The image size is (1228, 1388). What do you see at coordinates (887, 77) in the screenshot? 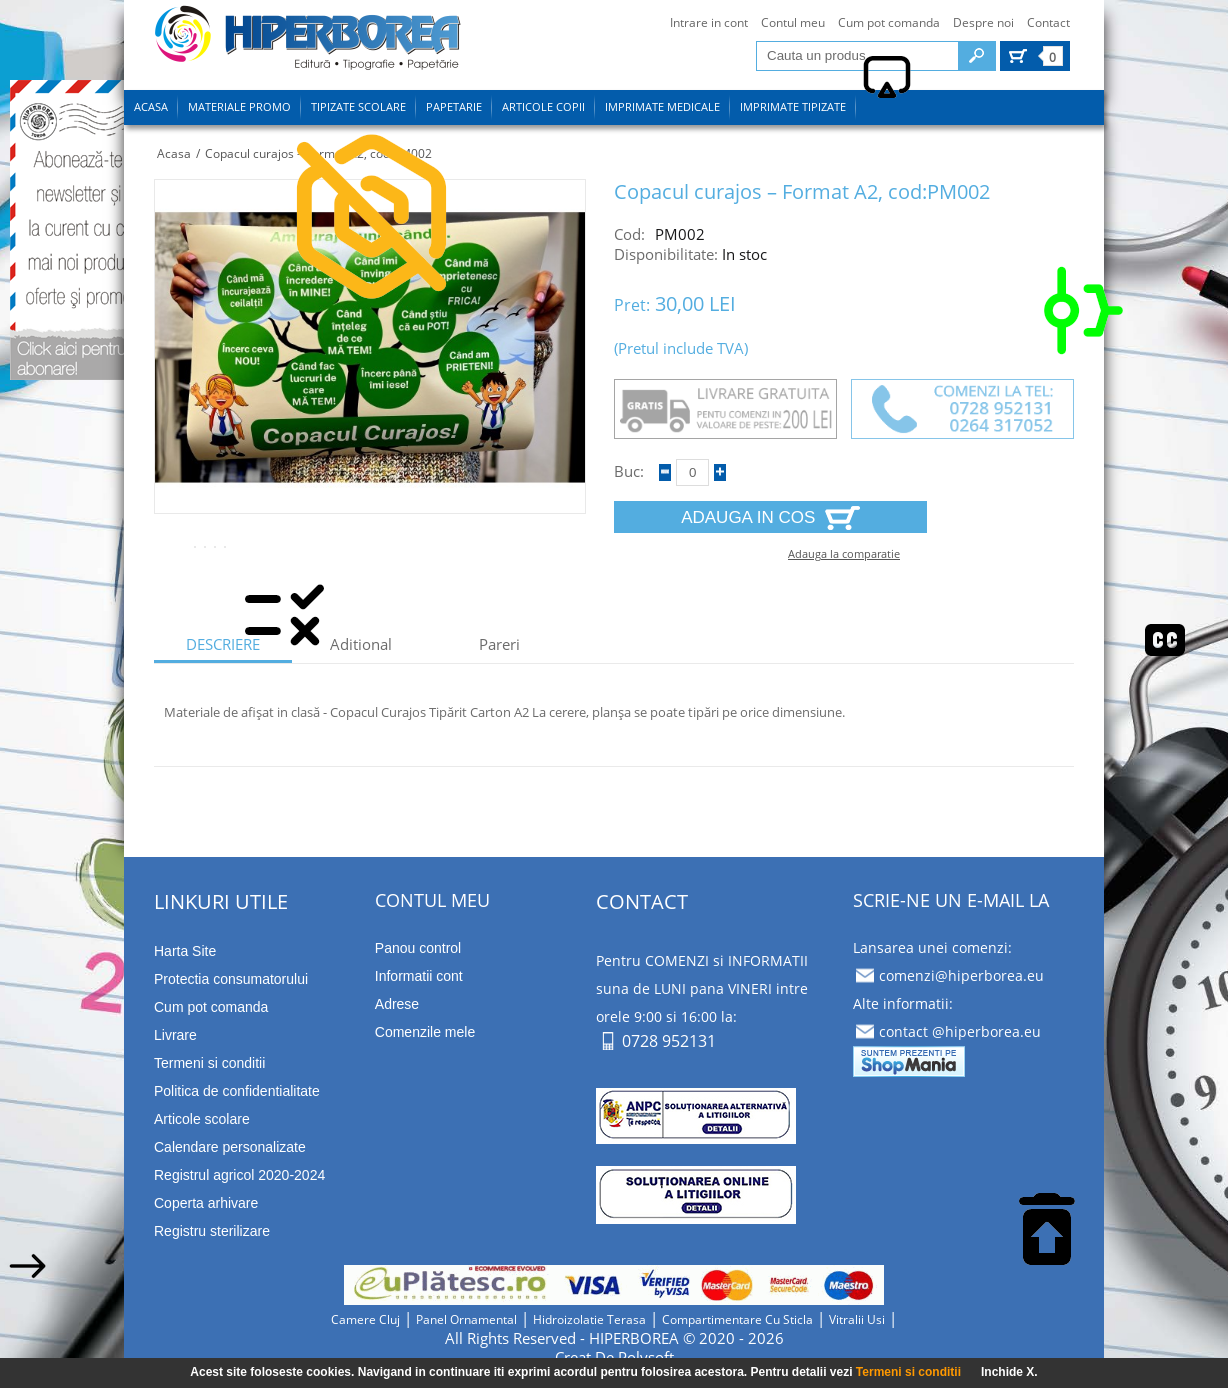
I see `start a shareplay session` at bounding box center [887, 77].